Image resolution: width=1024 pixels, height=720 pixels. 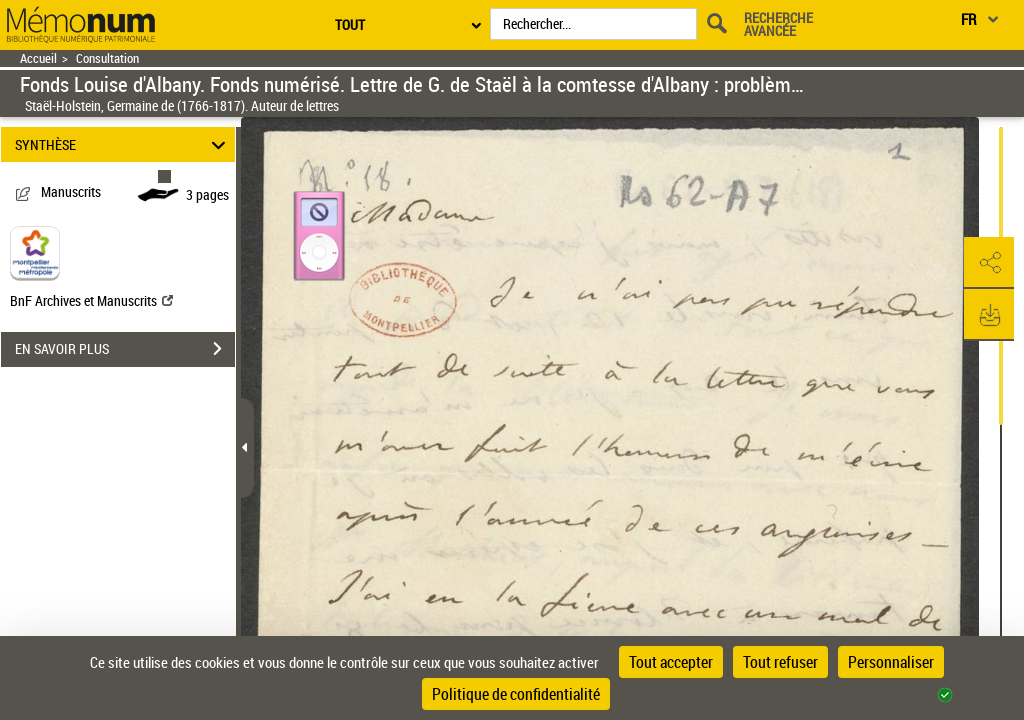 I want to click on iPod mini device in pink color, so click(x=318, y=235).